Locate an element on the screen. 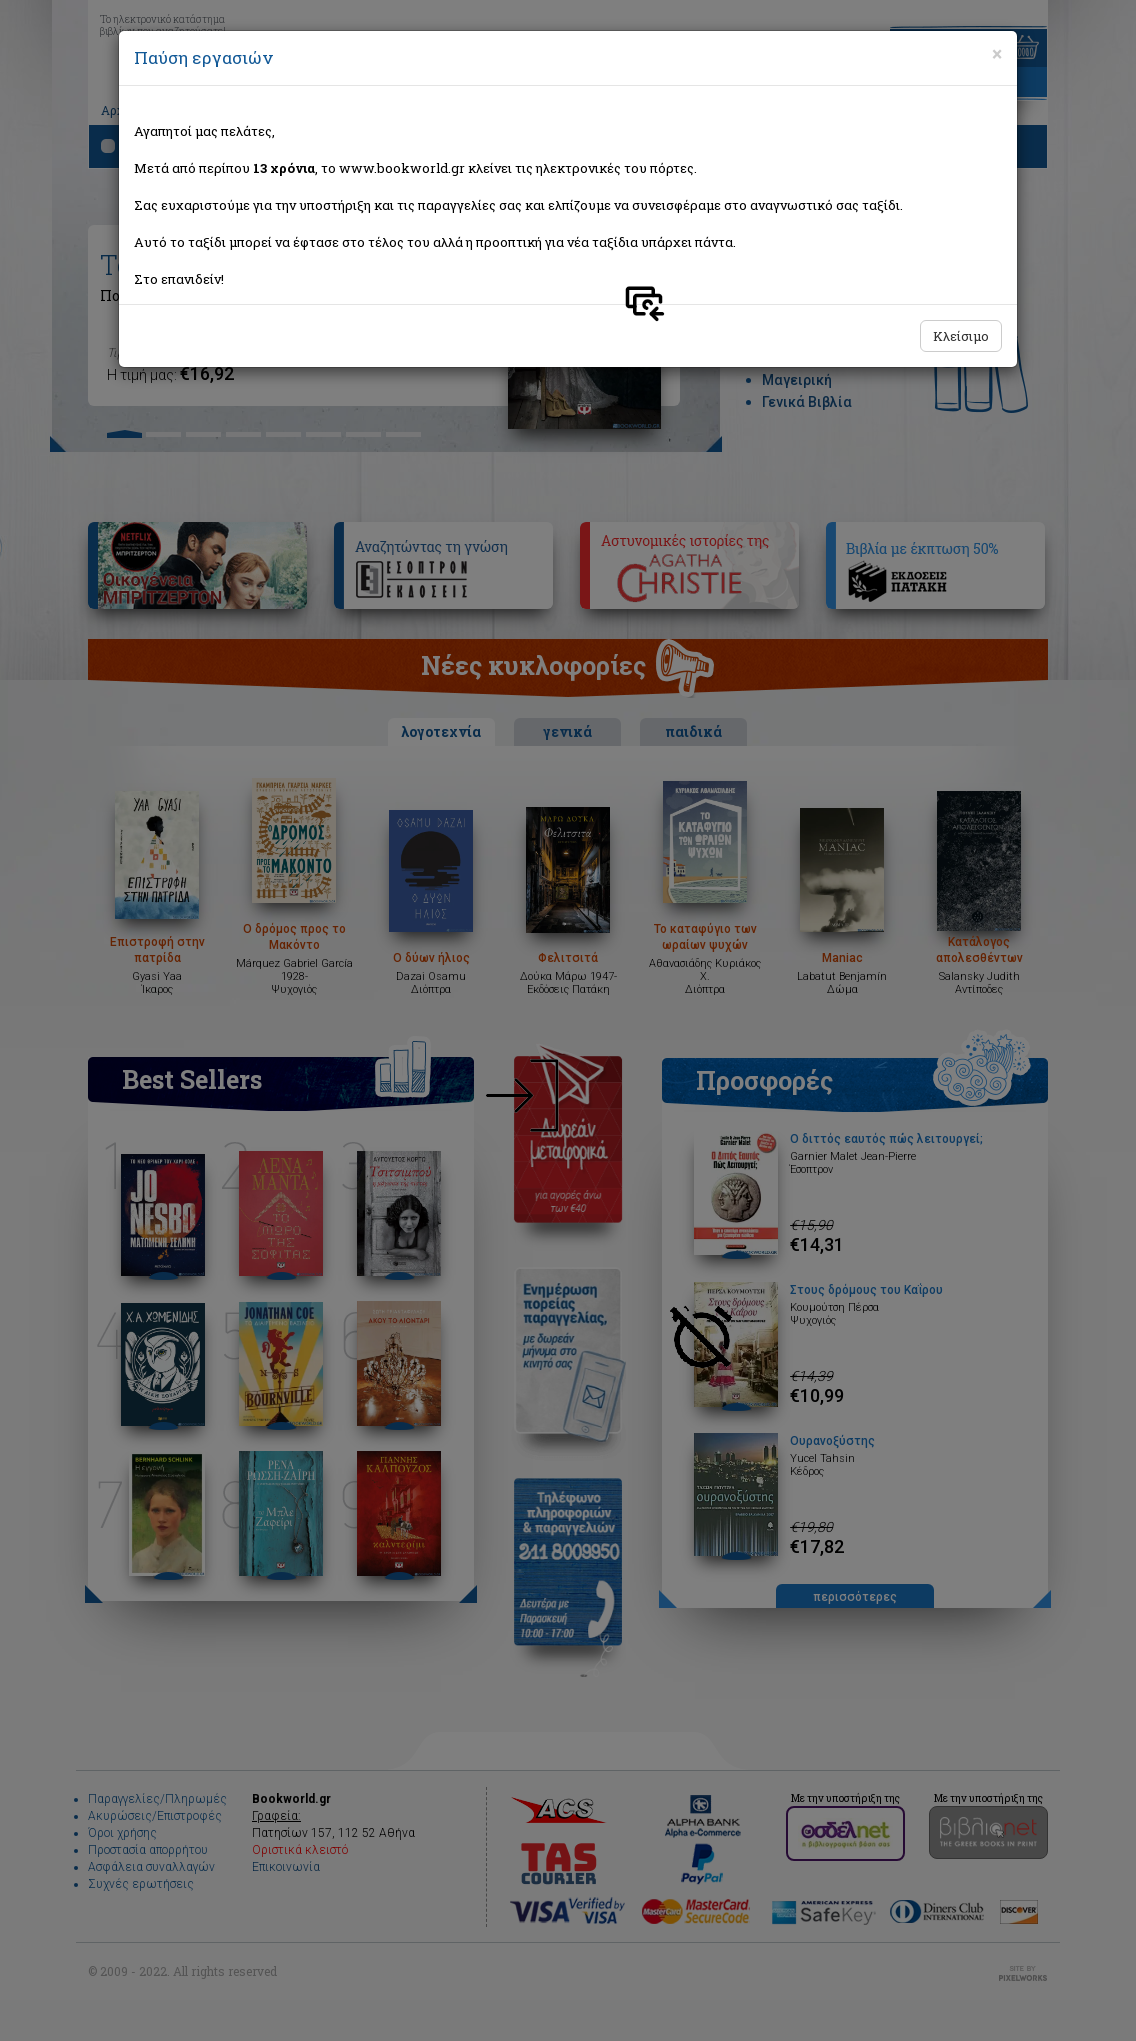  sign in to your account is located at coordinates (528, 1095).